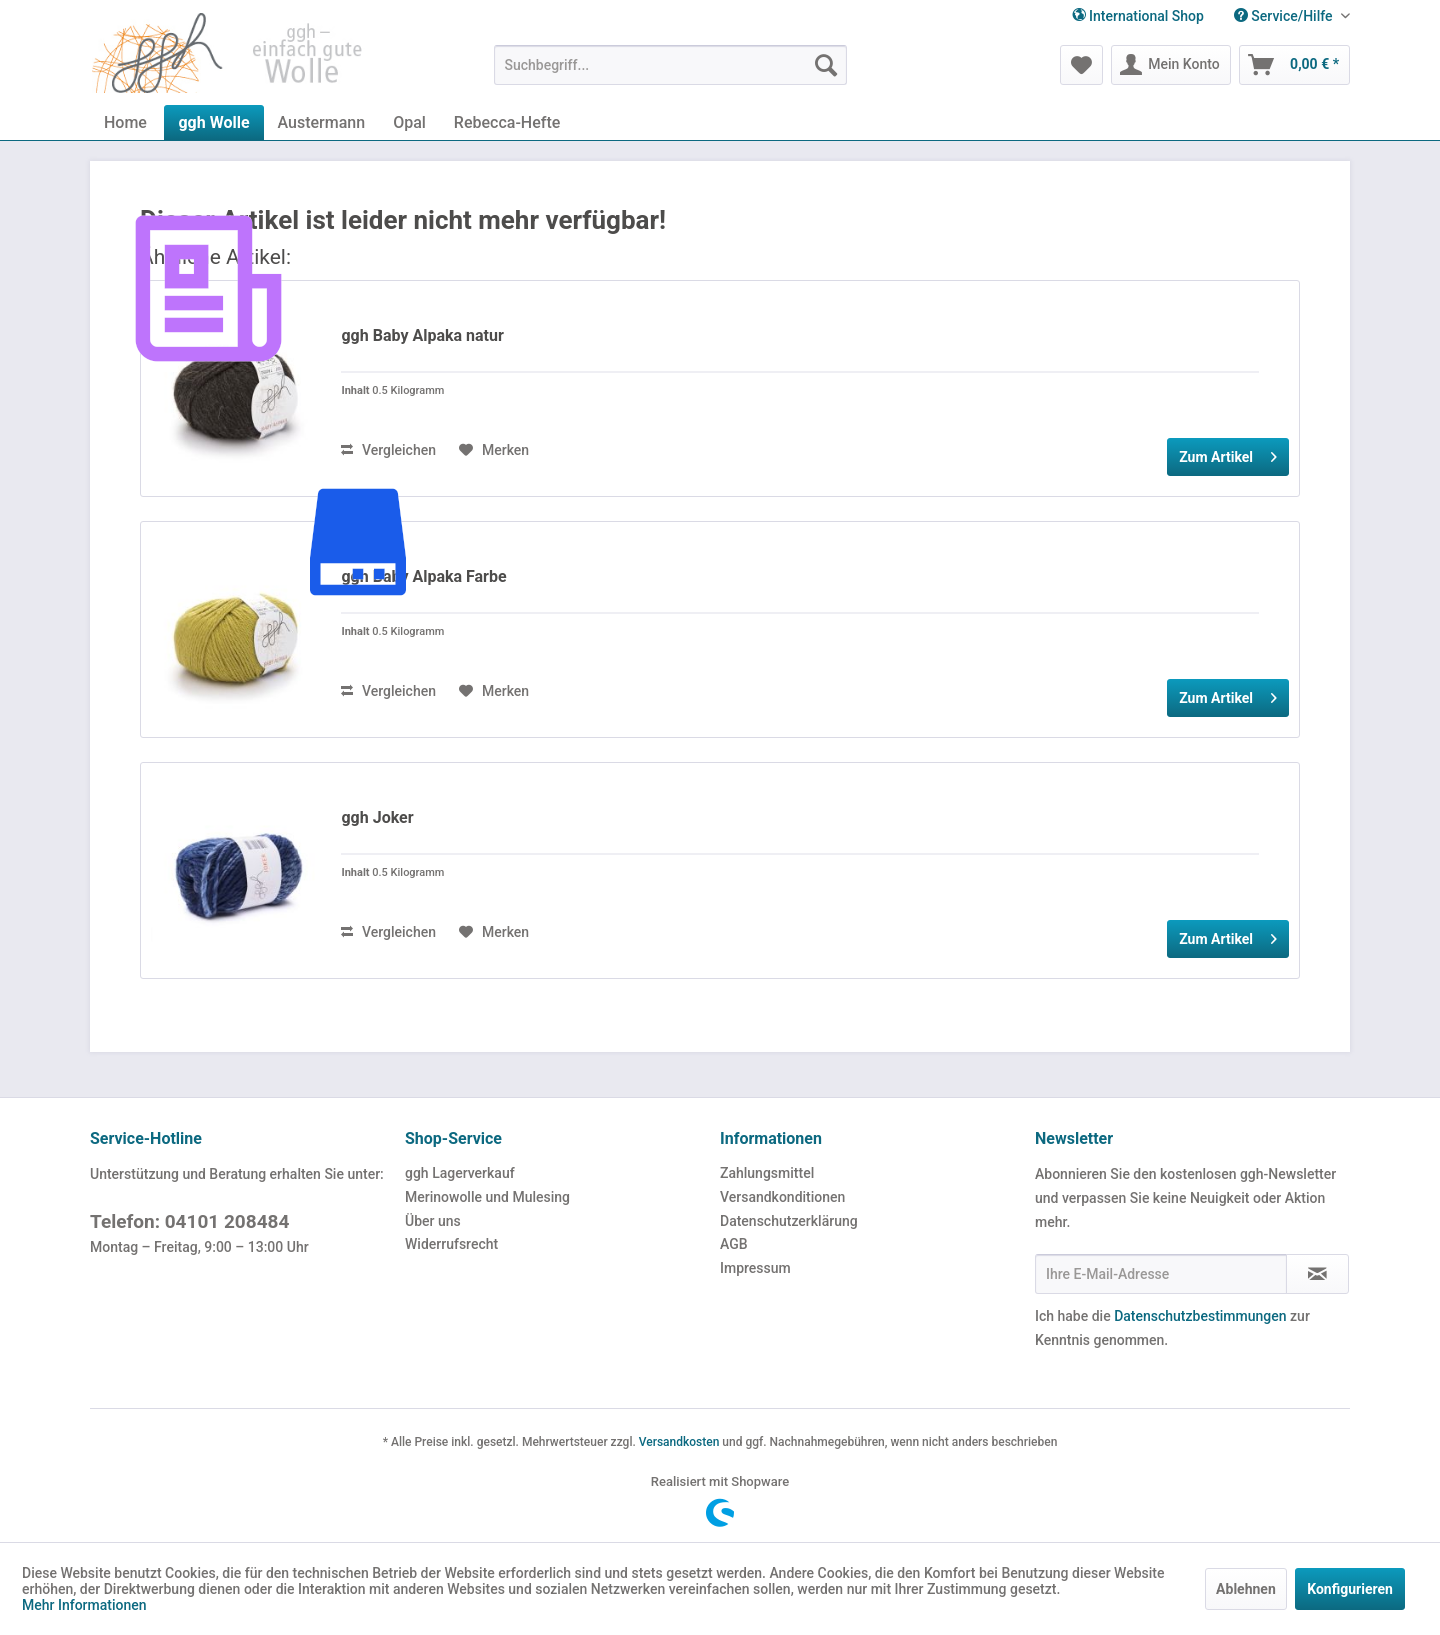  Describe the element at coordinates (208, 288) in the screenshot. I see `view news articles` at that location.